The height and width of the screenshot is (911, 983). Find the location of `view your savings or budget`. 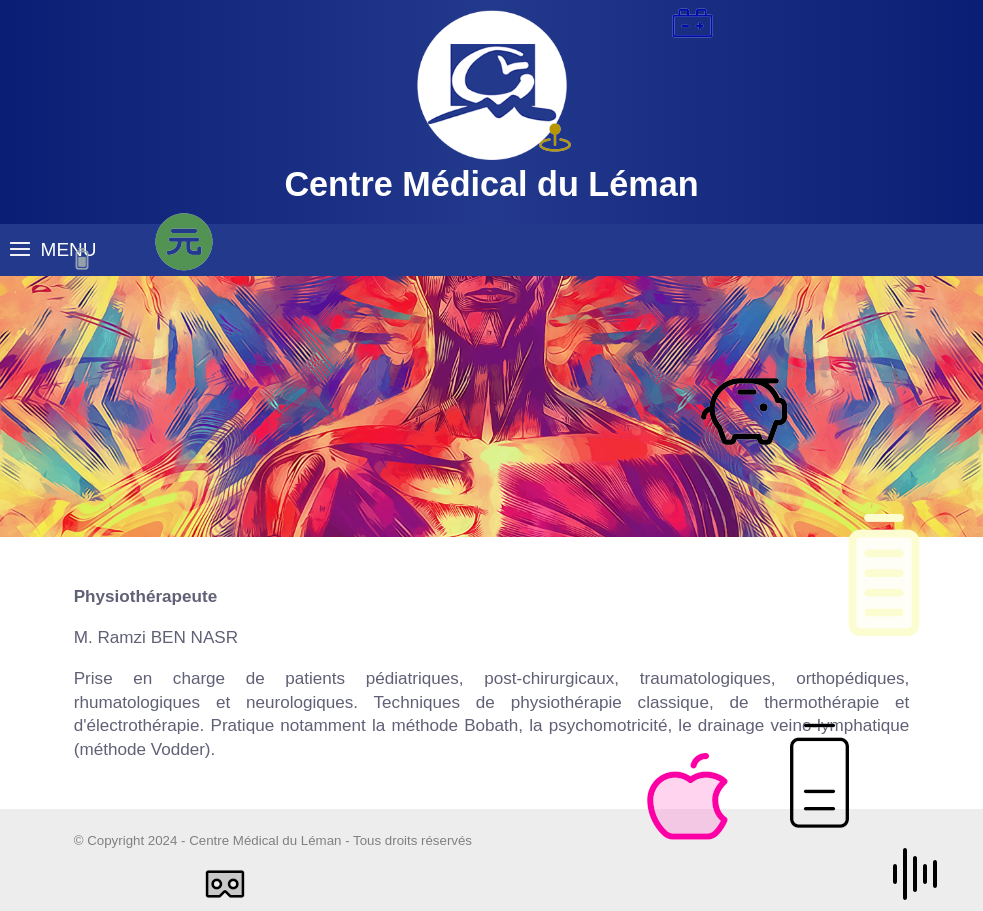

view your savings or budget is located at coordinates (745, 411).